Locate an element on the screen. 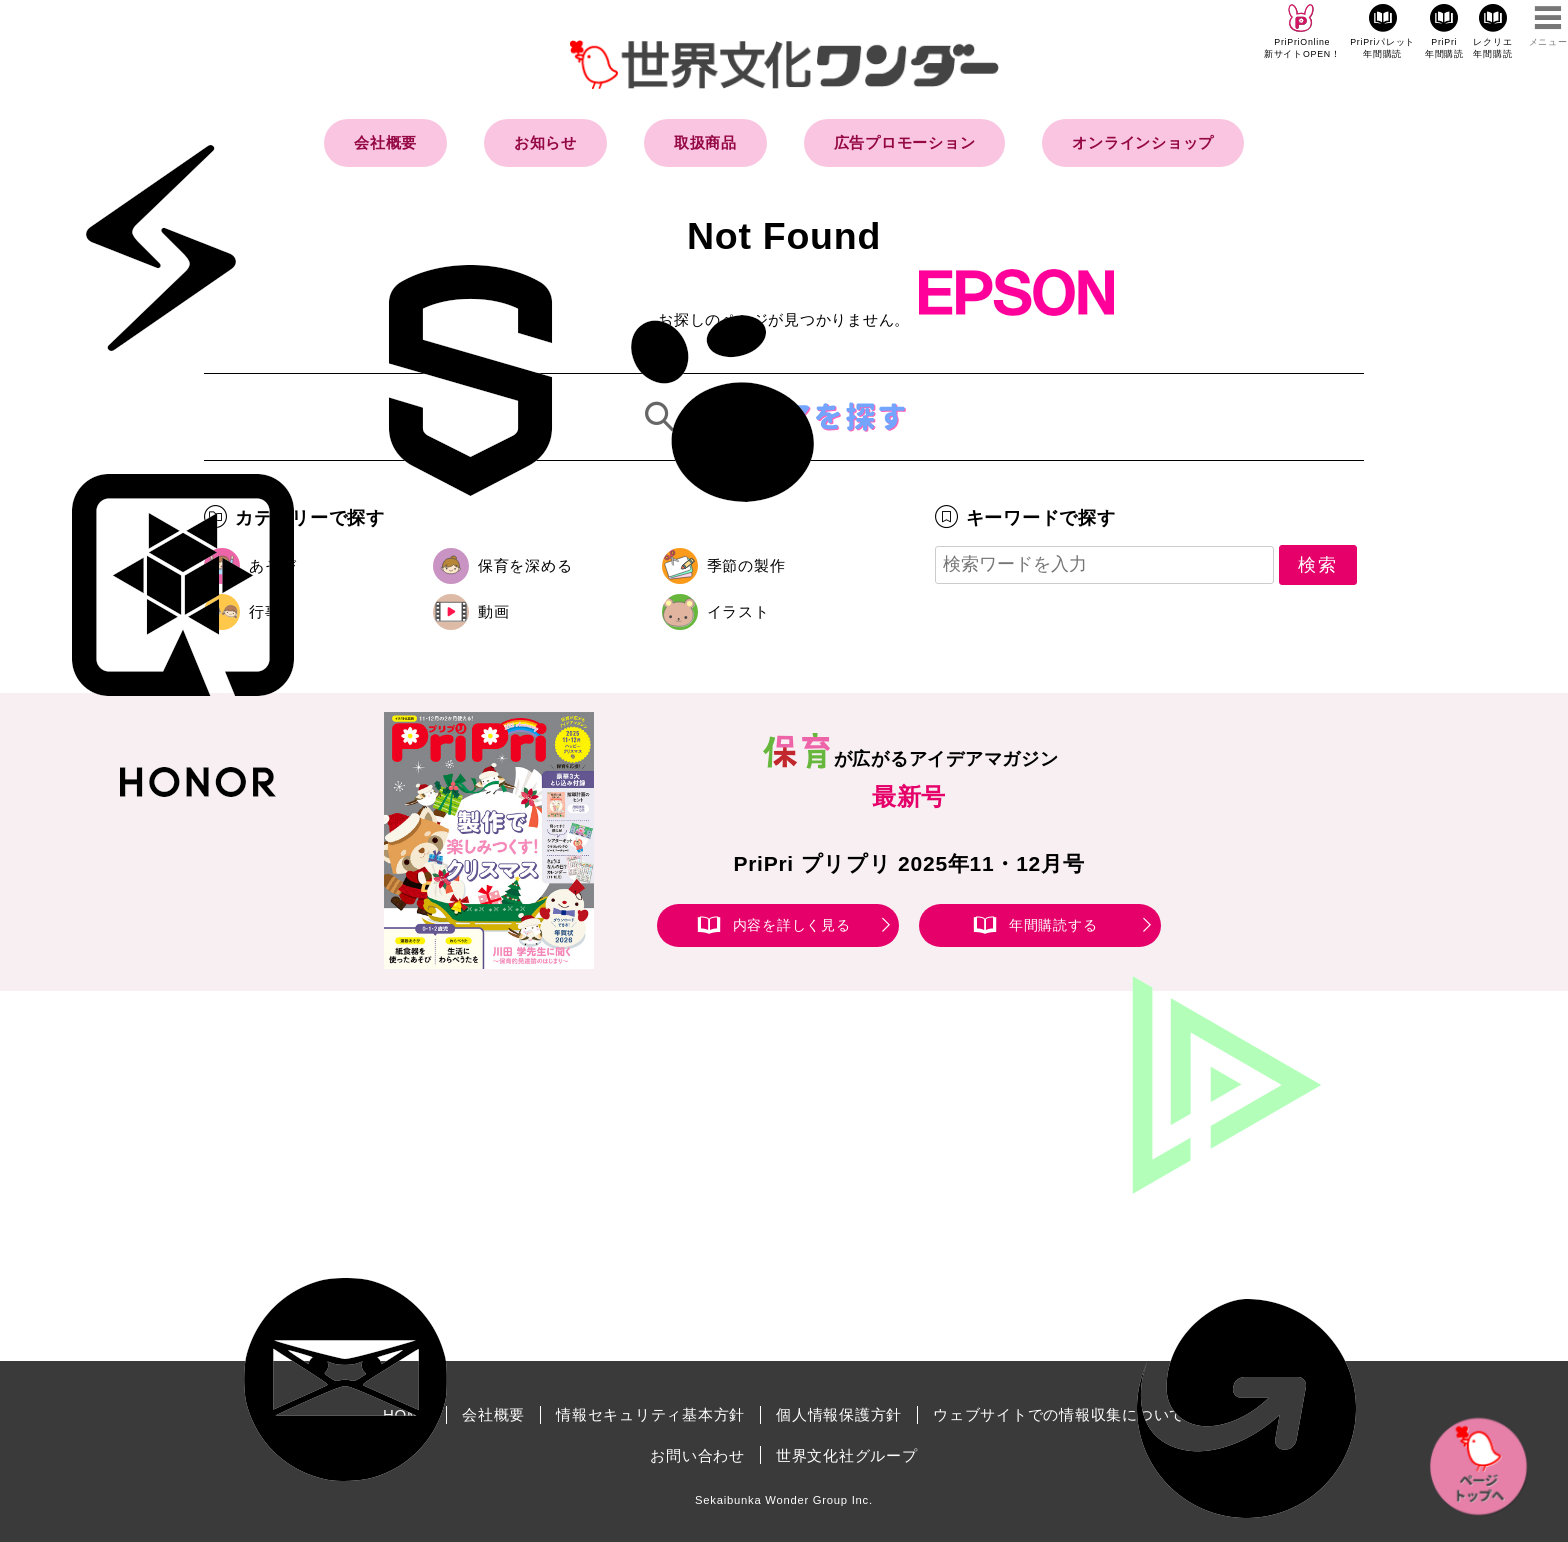 This screenshot has height=1542, width=1568. open invoice ninja app is located at coordinates (345, 1379).